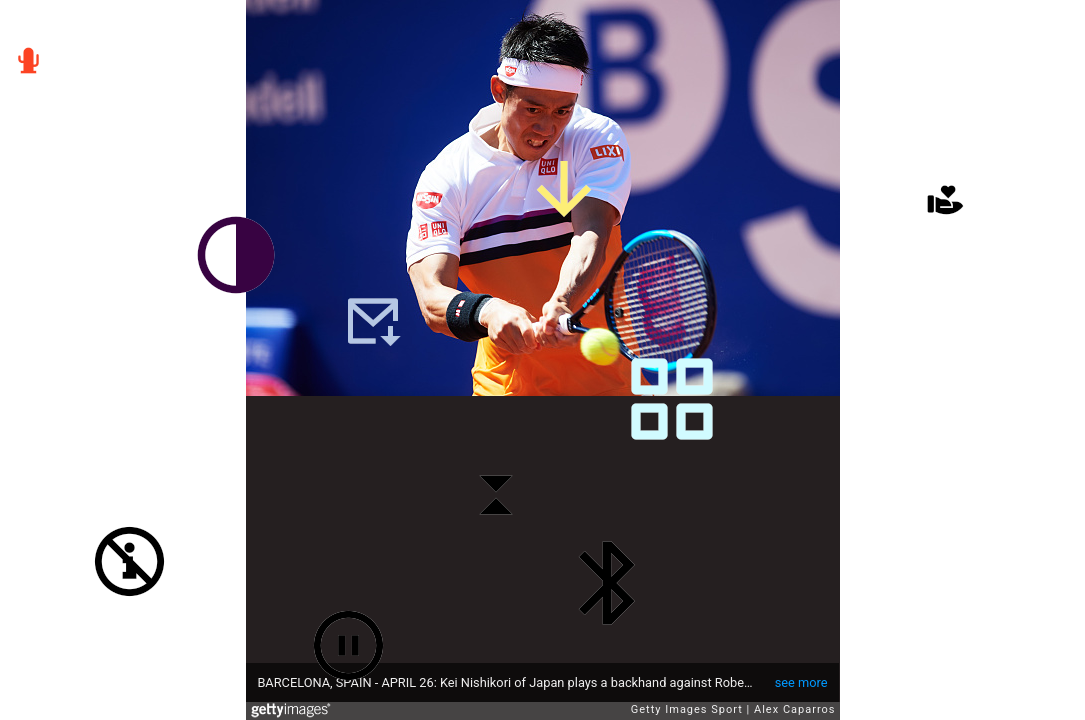 This screenshot has width=1085, height=720. I want to click on donate or make a charitable contribution, so click(945, 200).